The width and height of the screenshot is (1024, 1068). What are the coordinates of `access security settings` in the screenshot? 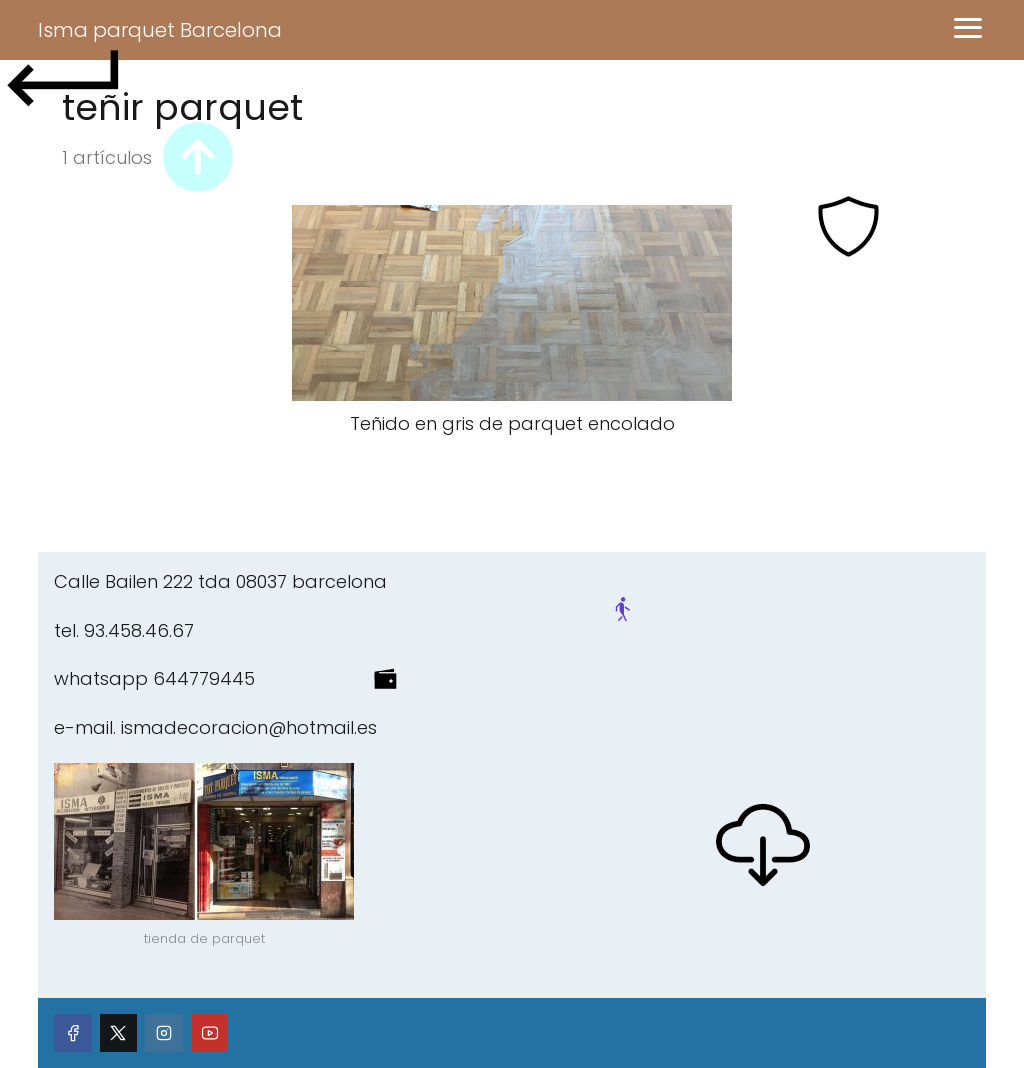 It's located at (848, 226).